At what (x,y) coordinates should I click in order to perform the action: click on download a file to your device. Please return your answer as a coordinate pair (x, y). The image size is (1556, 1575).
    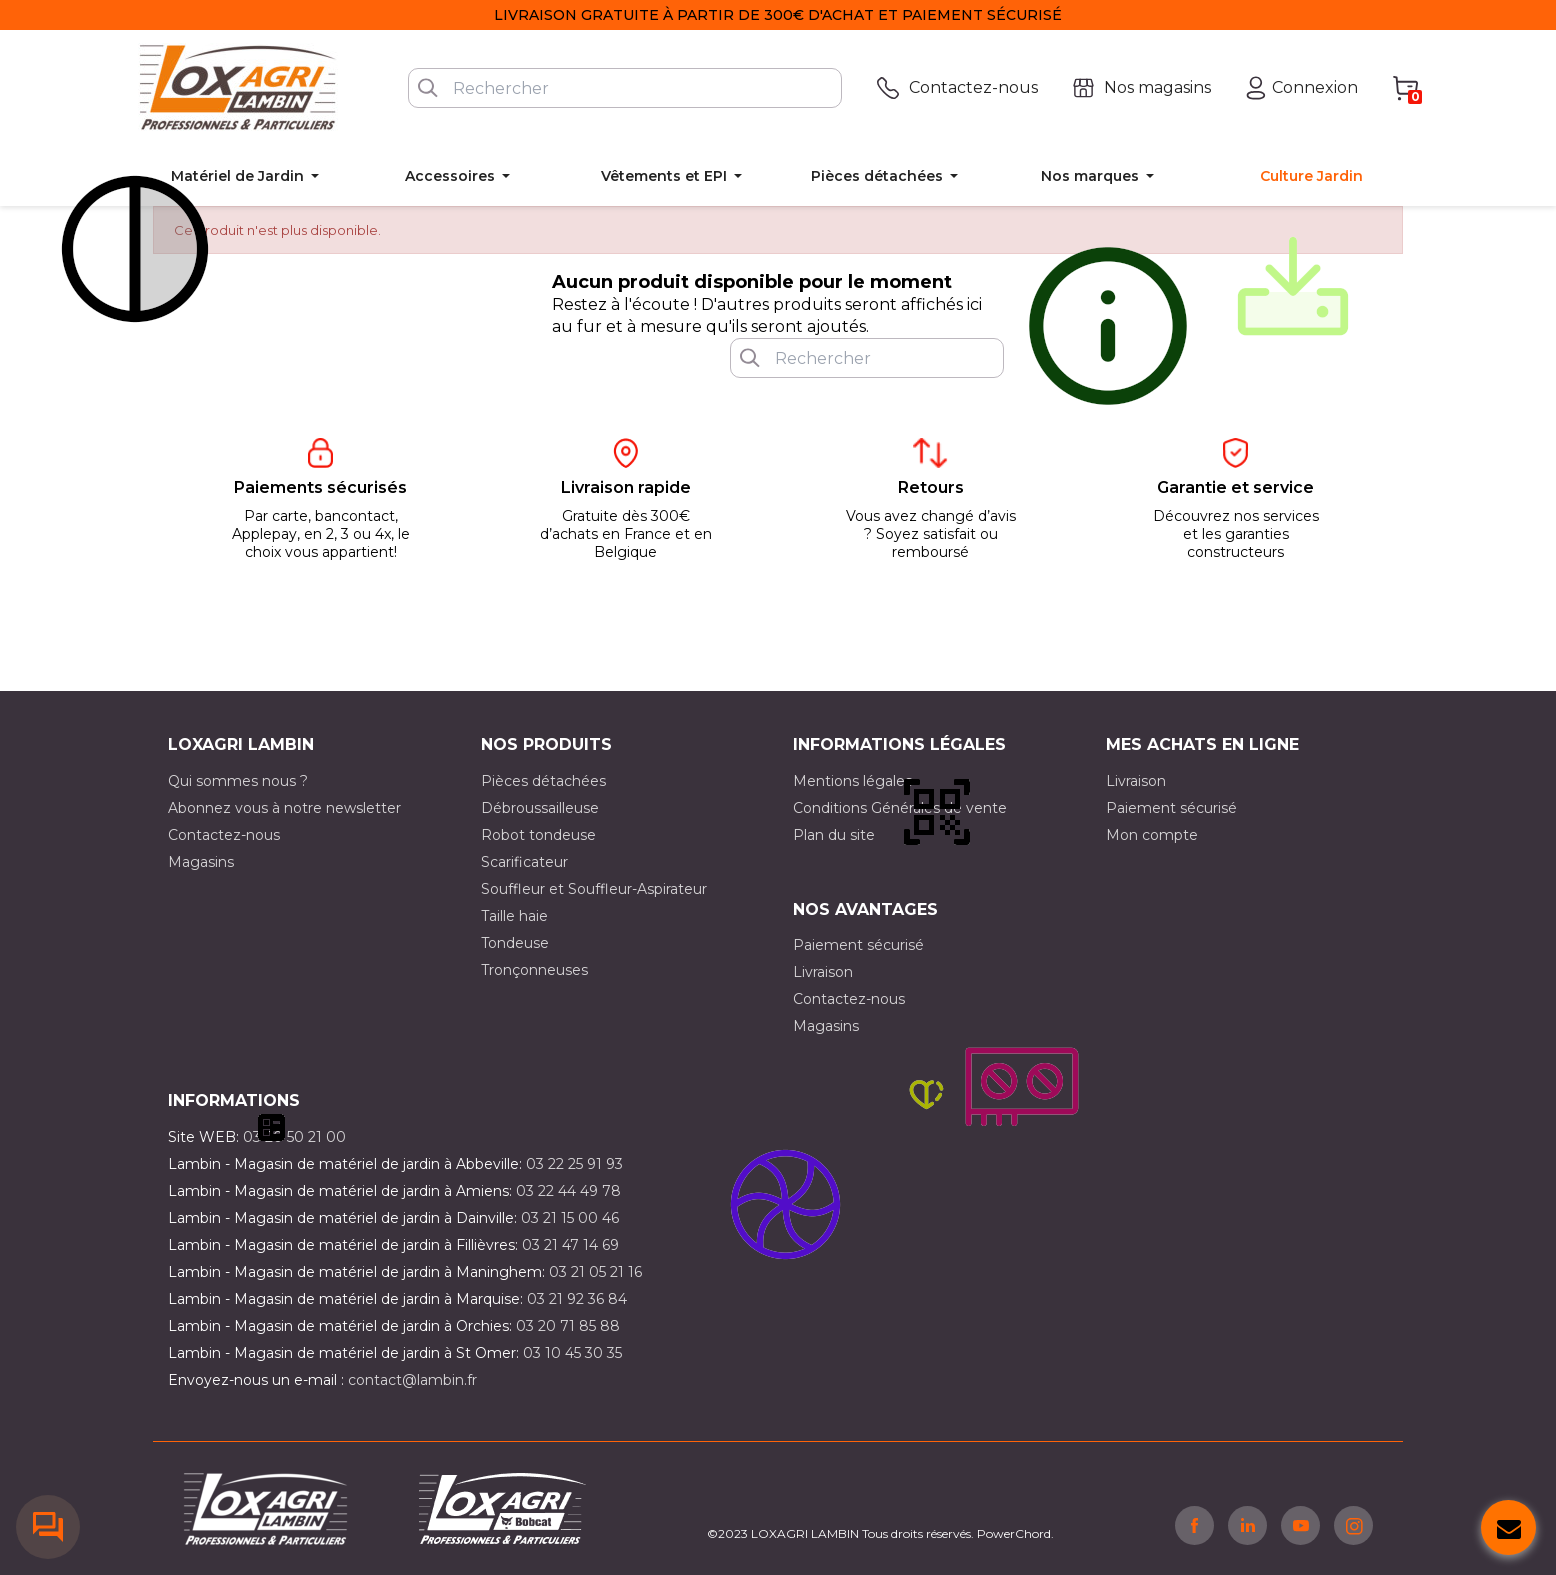
    Looking at the image, I should click on (1293, 292).